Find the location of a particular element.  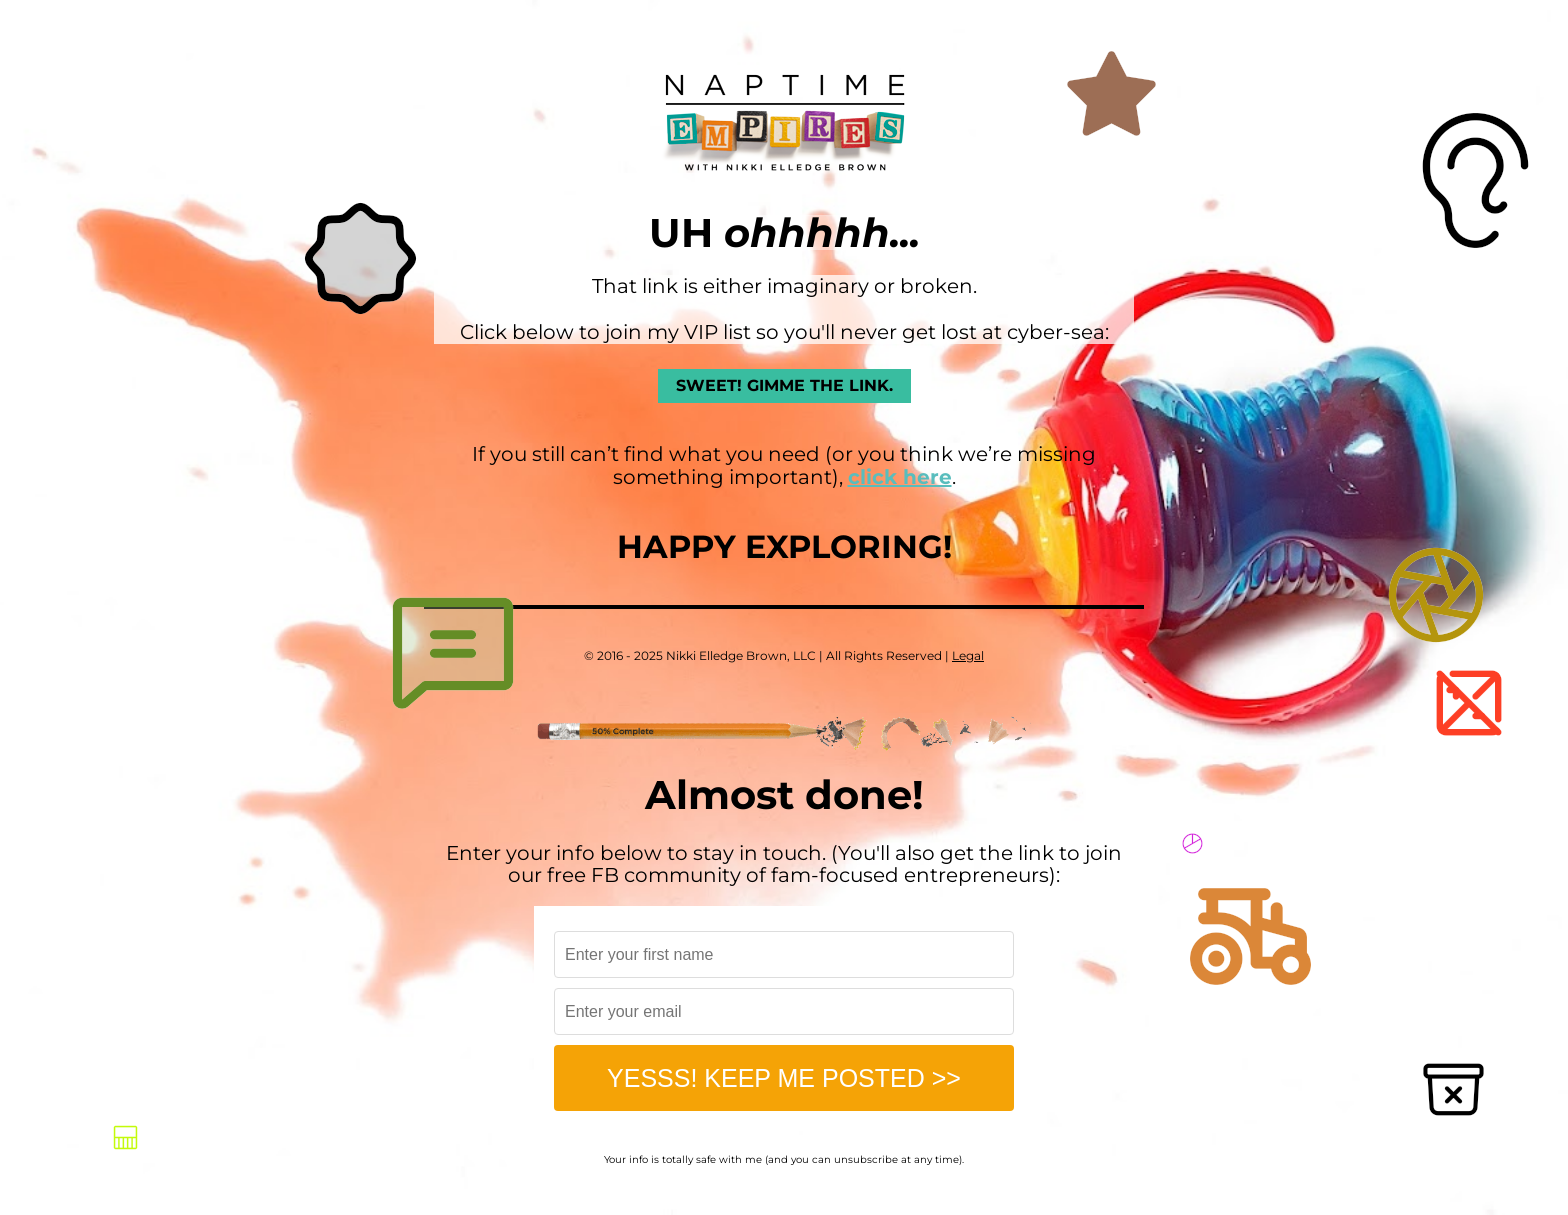

indicates a verified or certified status is located at coordinates (360, 258).